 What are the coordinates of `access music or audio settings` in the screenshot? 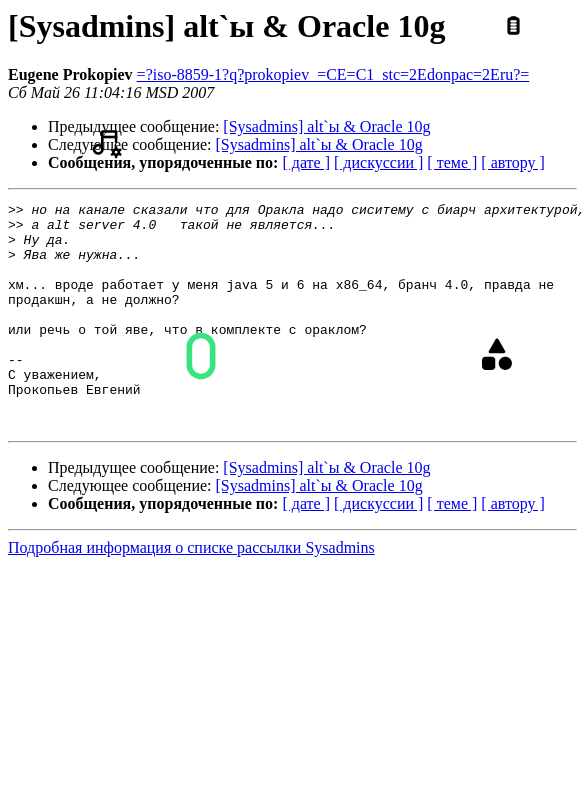 It's located at (106, 142).